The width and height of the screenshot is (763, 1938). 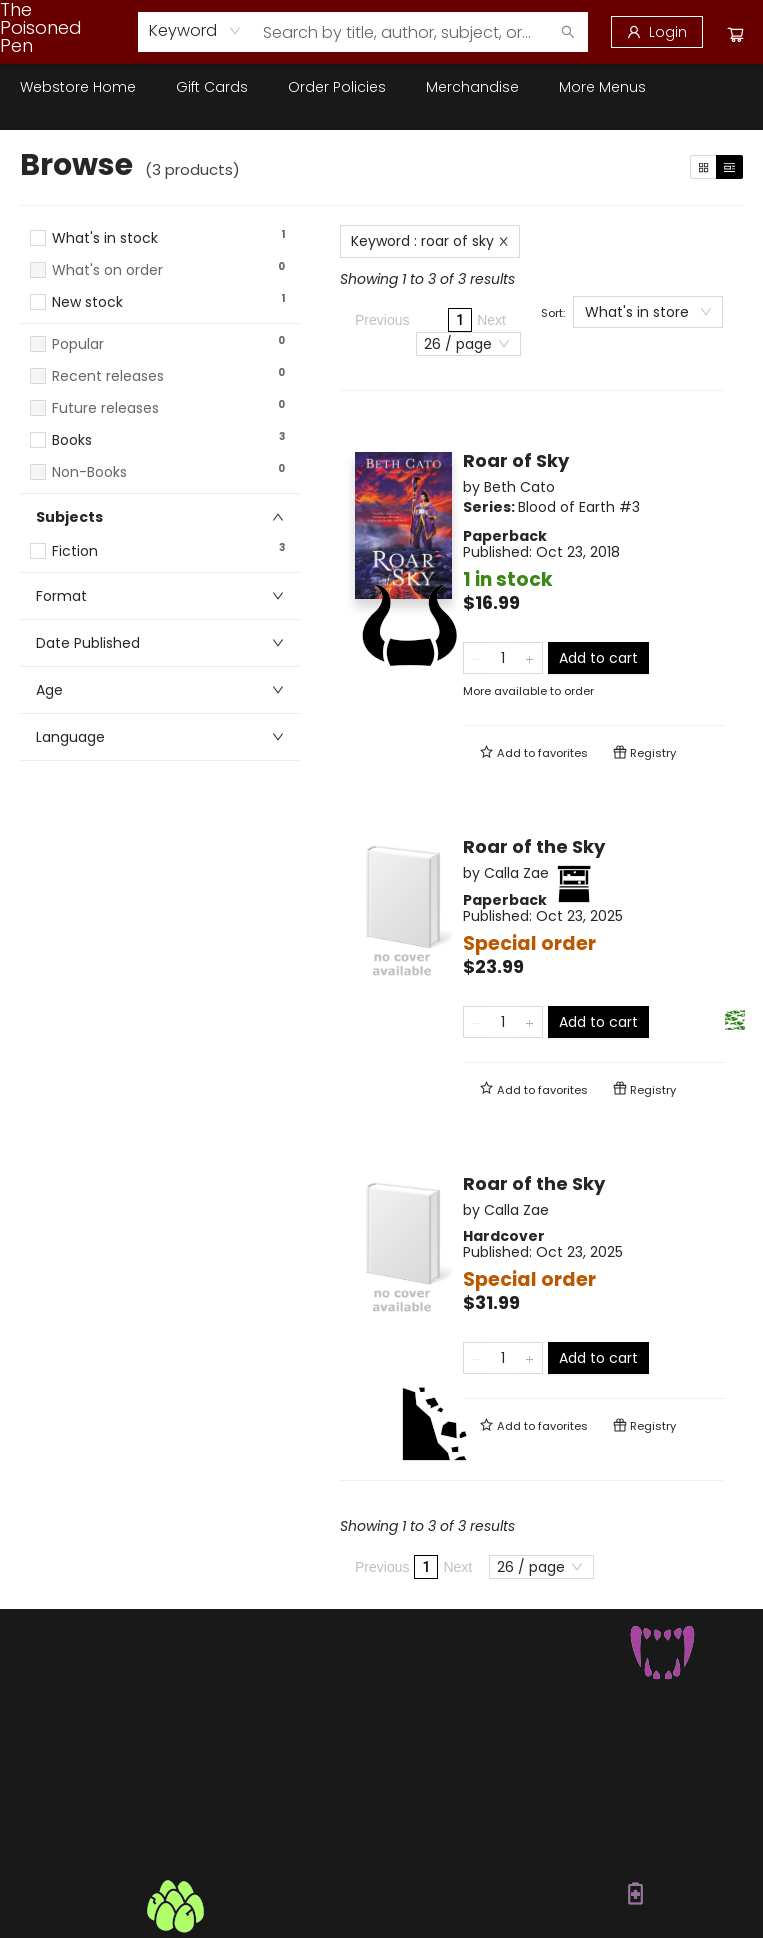 I want to click on indicates a nest or breeding area in gameplay, so click(x=175, y=1906).